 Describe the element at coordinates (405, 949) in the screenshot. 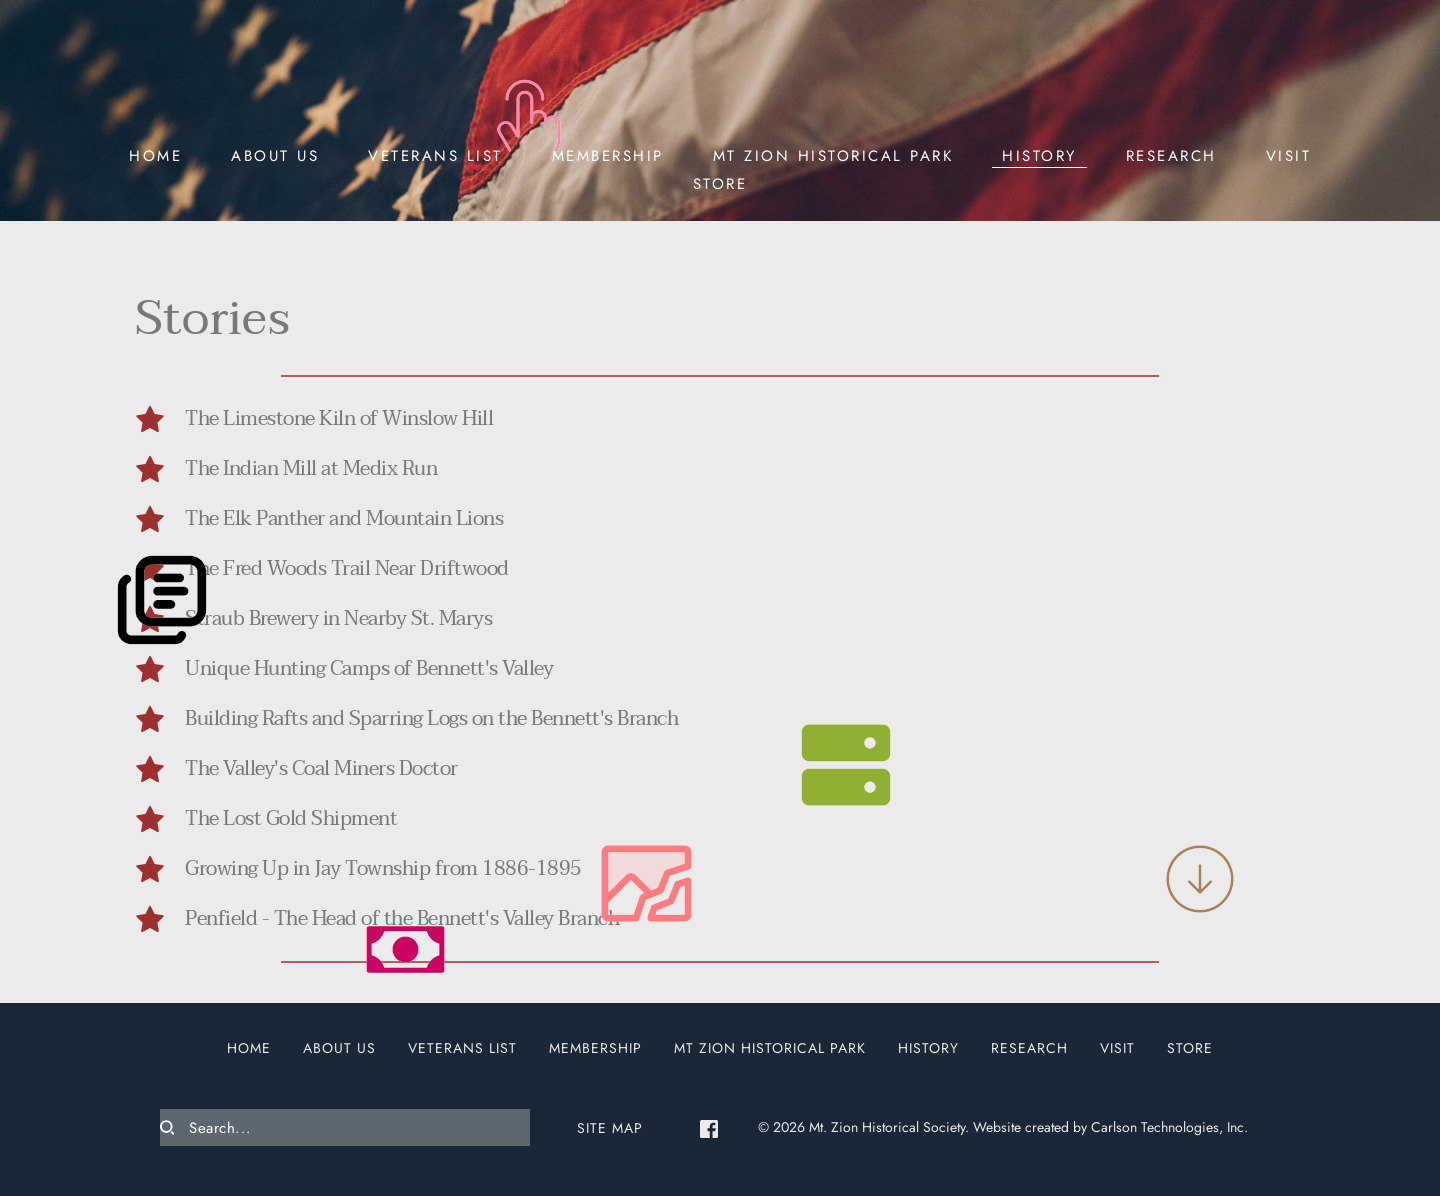

I see `view your account balance` at that location.